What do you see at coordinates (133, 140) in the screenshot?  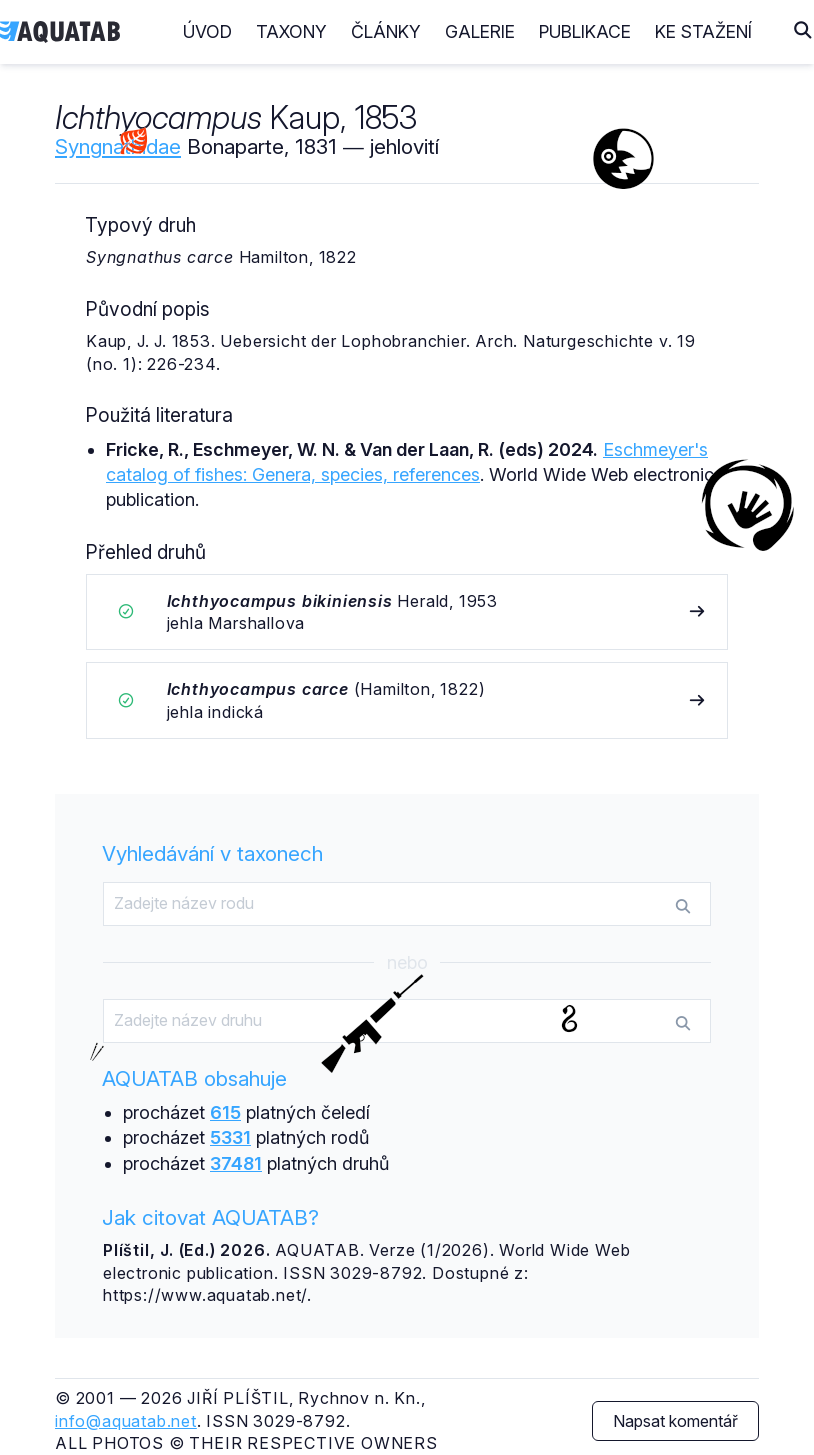 I see `represents a plant or nature category` at bounding box center [133, 140].